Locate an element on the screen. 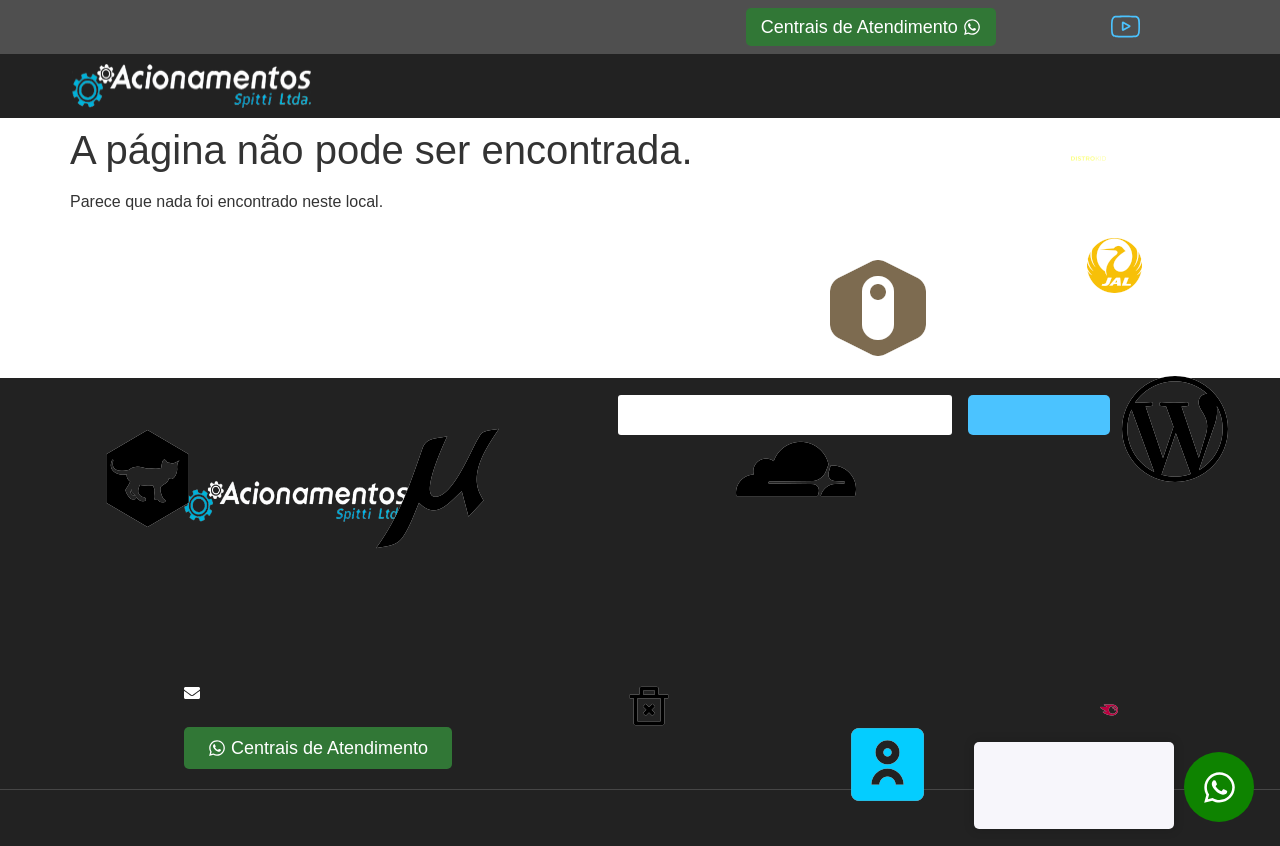  open TiddlyWiki application is located at coordinates (147, 478).